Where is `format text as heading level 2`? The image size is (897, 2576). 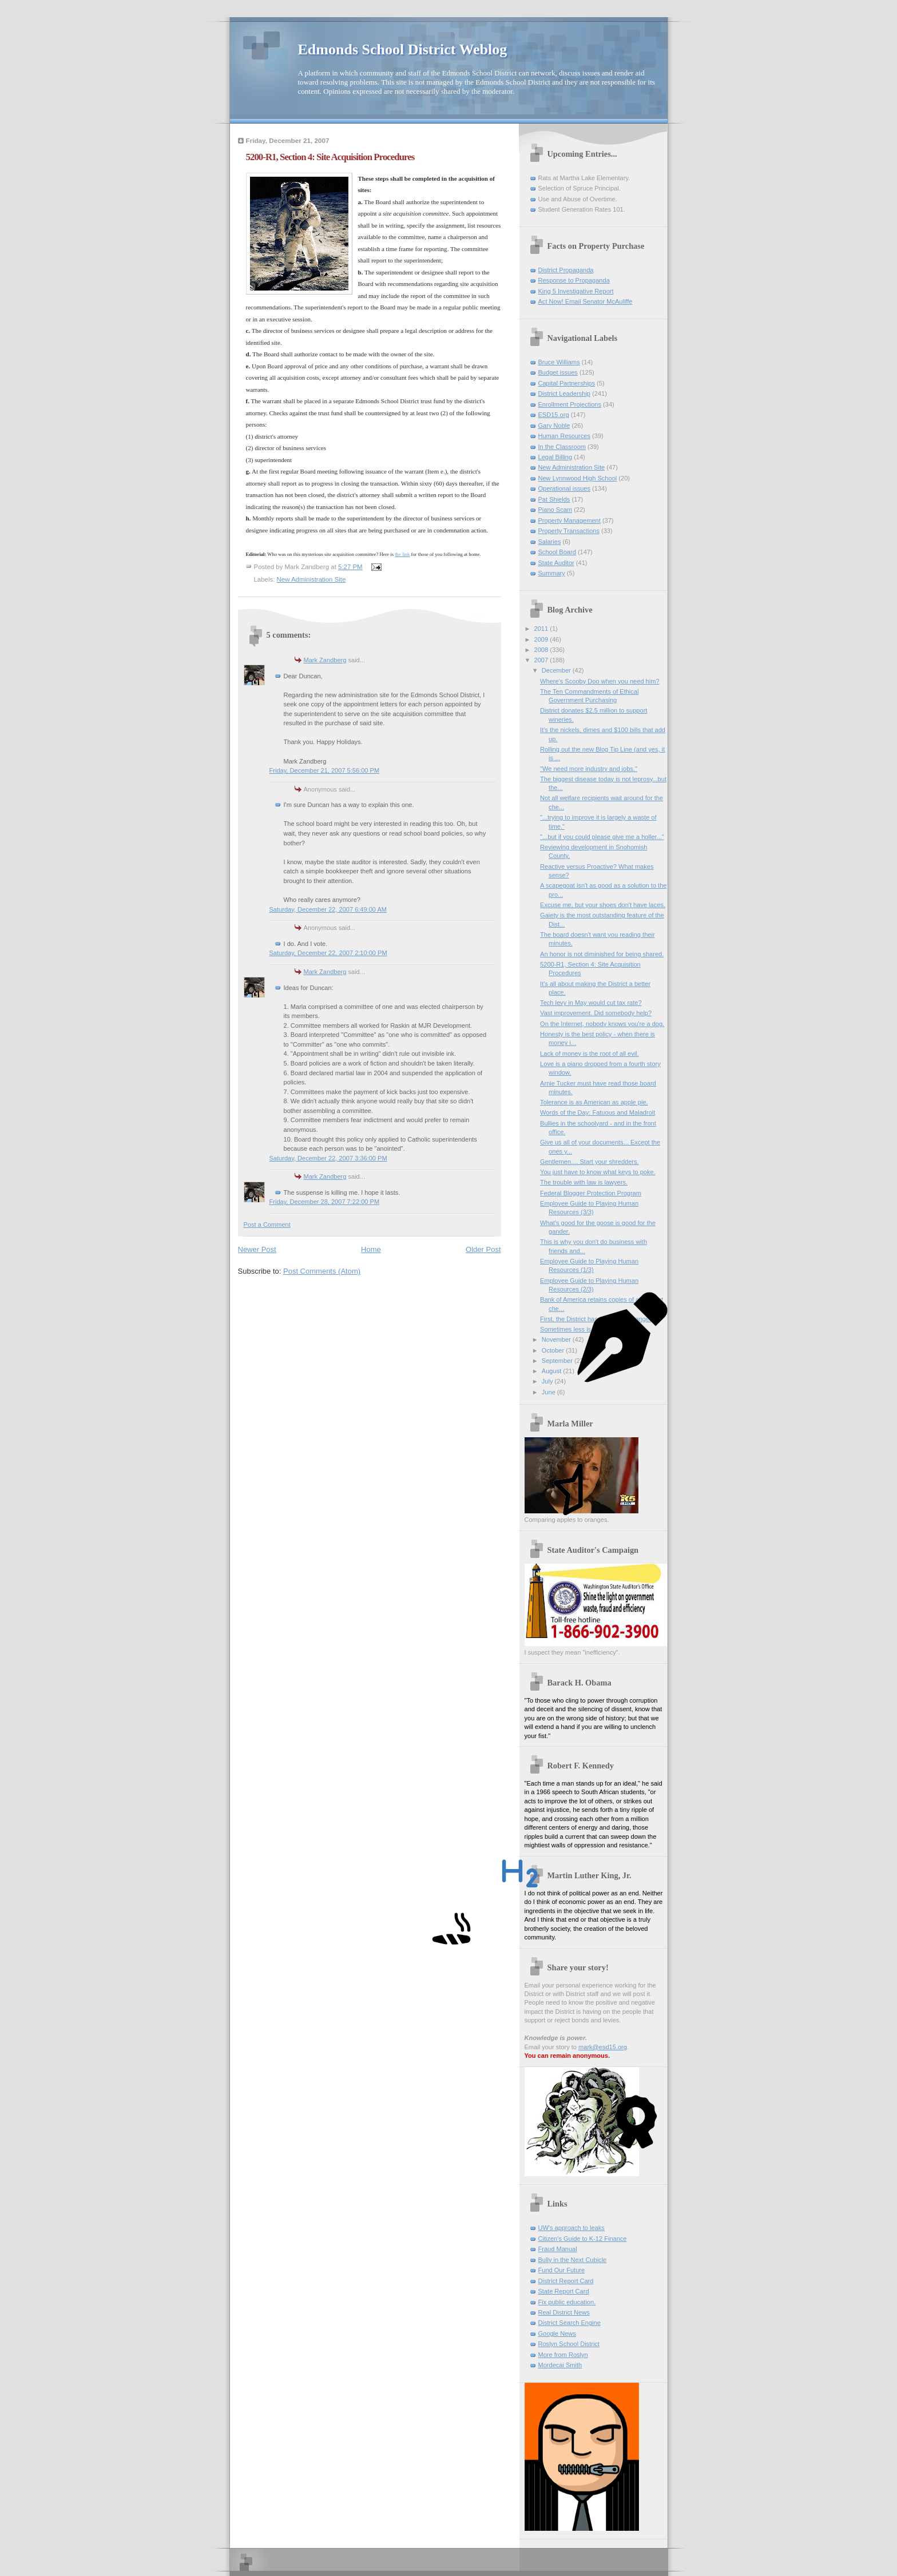 format text as heading level 2 is located at coordinates (518, 1873).